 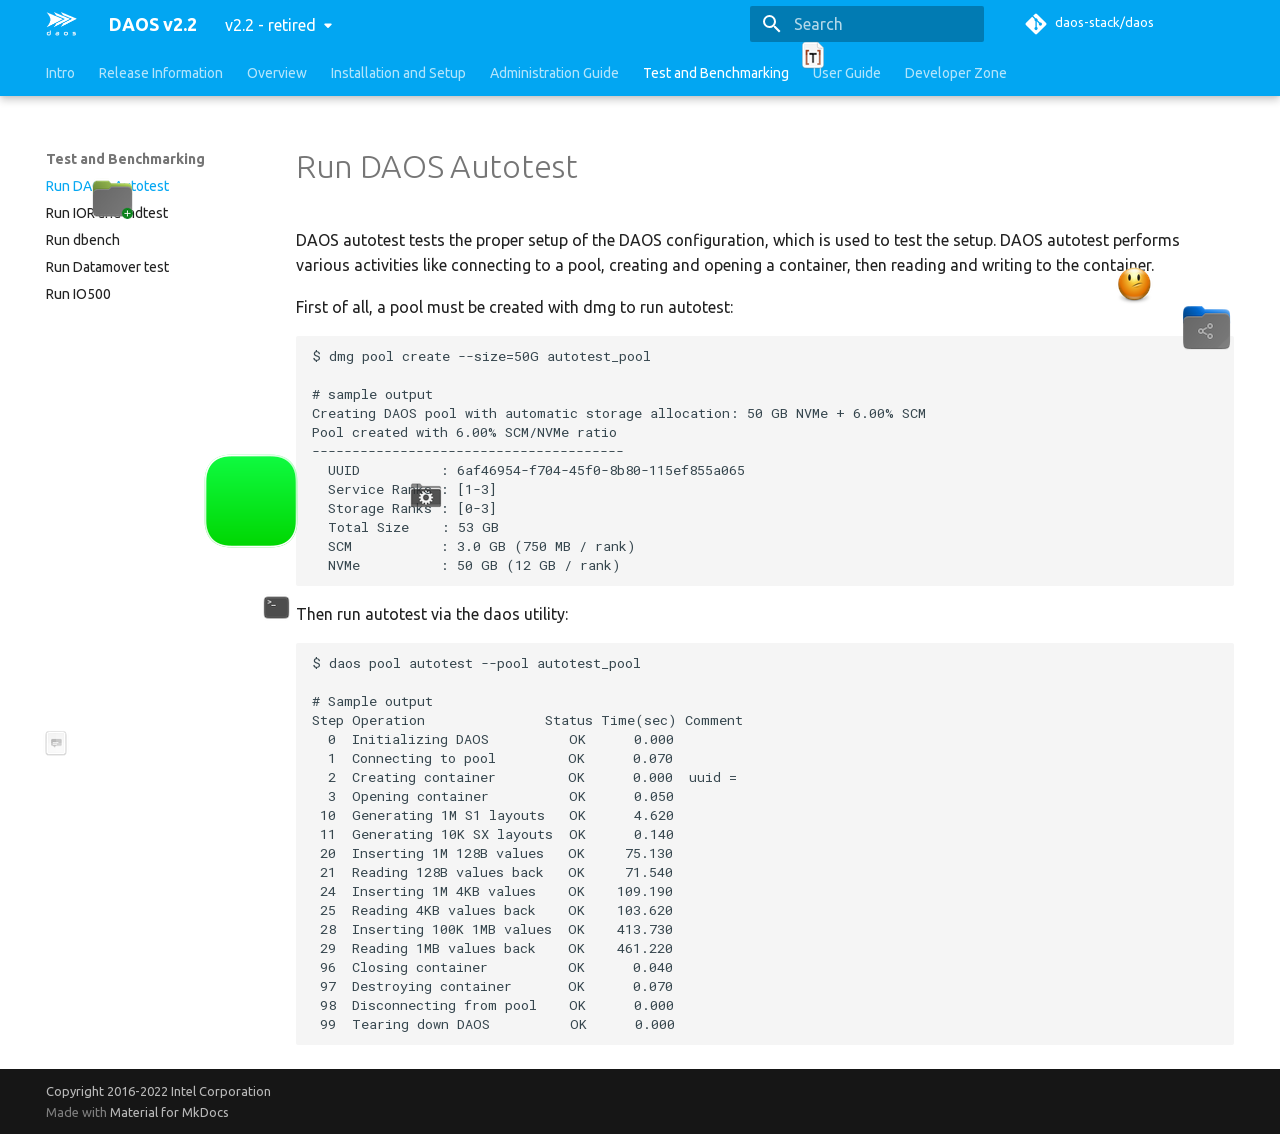 I want to click on open your public shared folder, so click(x=1206, y=327).